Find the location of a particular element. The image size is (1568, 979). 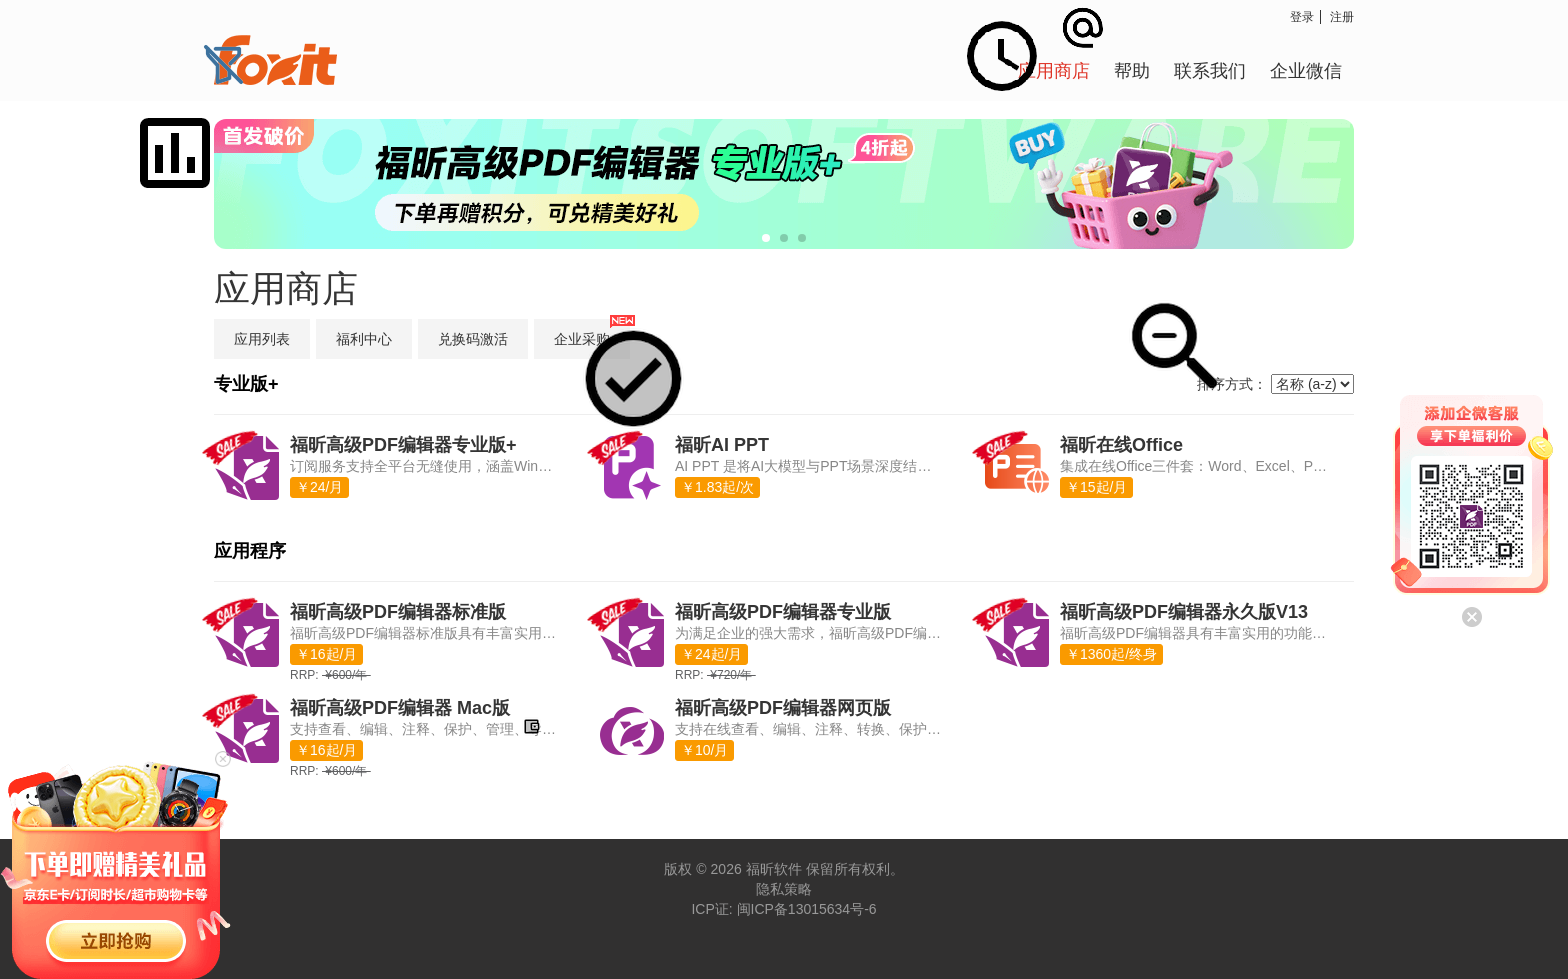

indicates task or action completed successfully is located at coordinates (633, 378).